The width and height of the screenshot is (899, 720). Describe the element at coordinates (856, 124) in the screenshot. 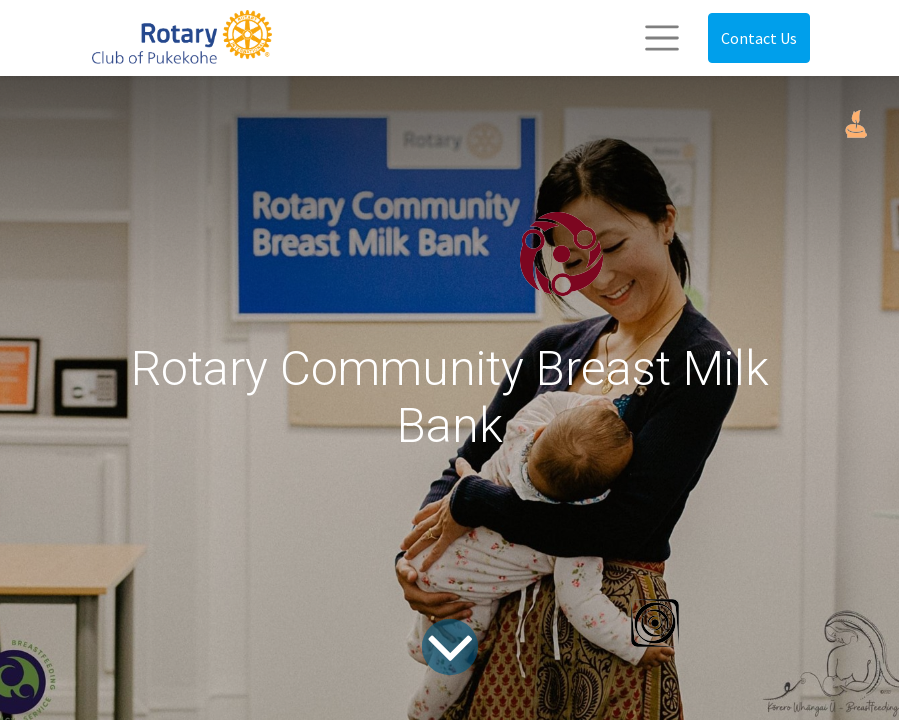

I see `indicates a lit candle or flame feature` at that location.